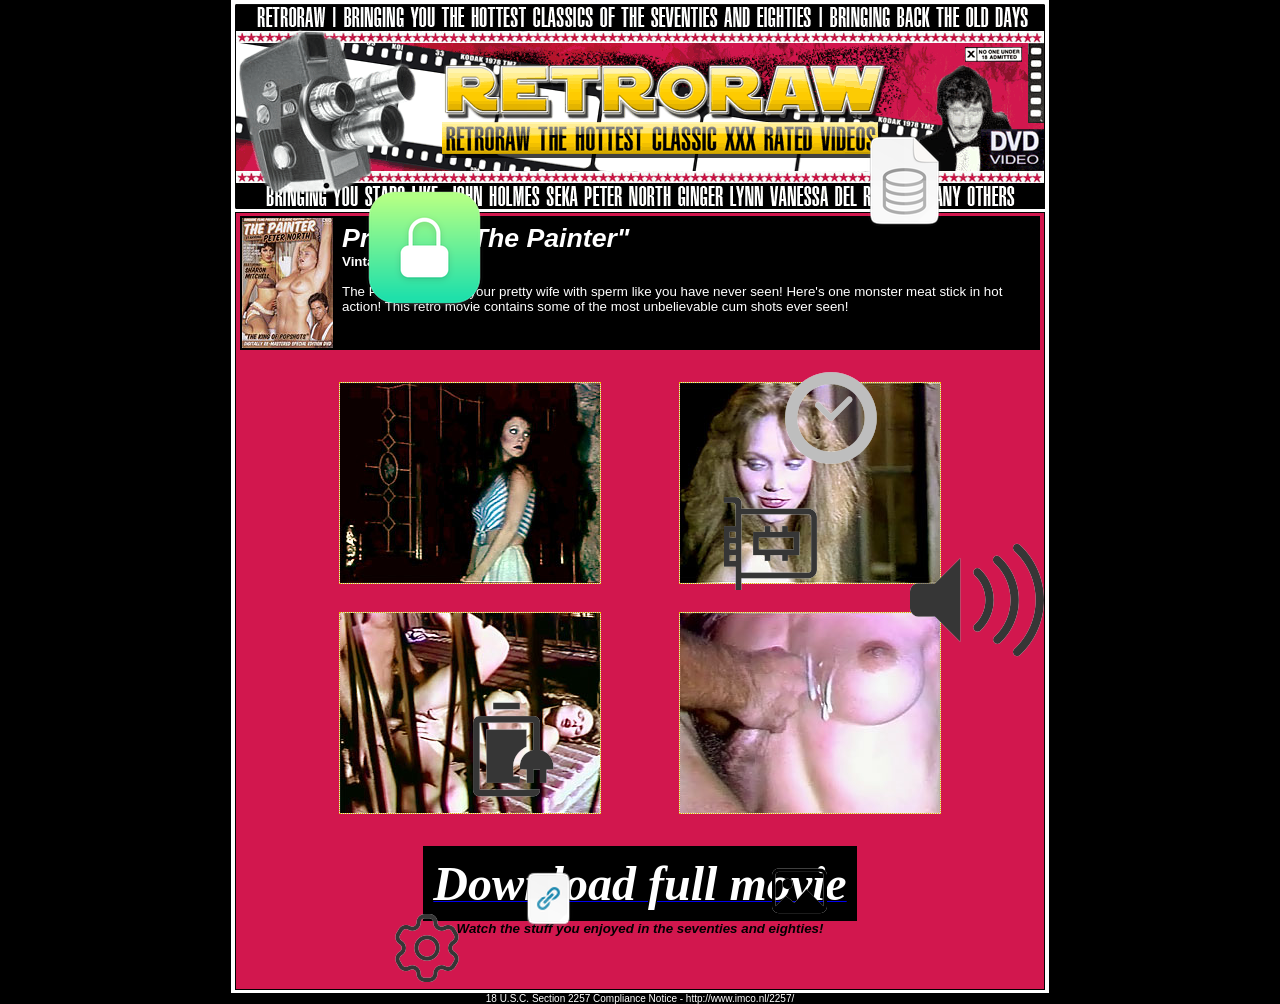 The height and width of the screenshot is (1004, 1280). I want to click on access system settings, so click(427, 948).